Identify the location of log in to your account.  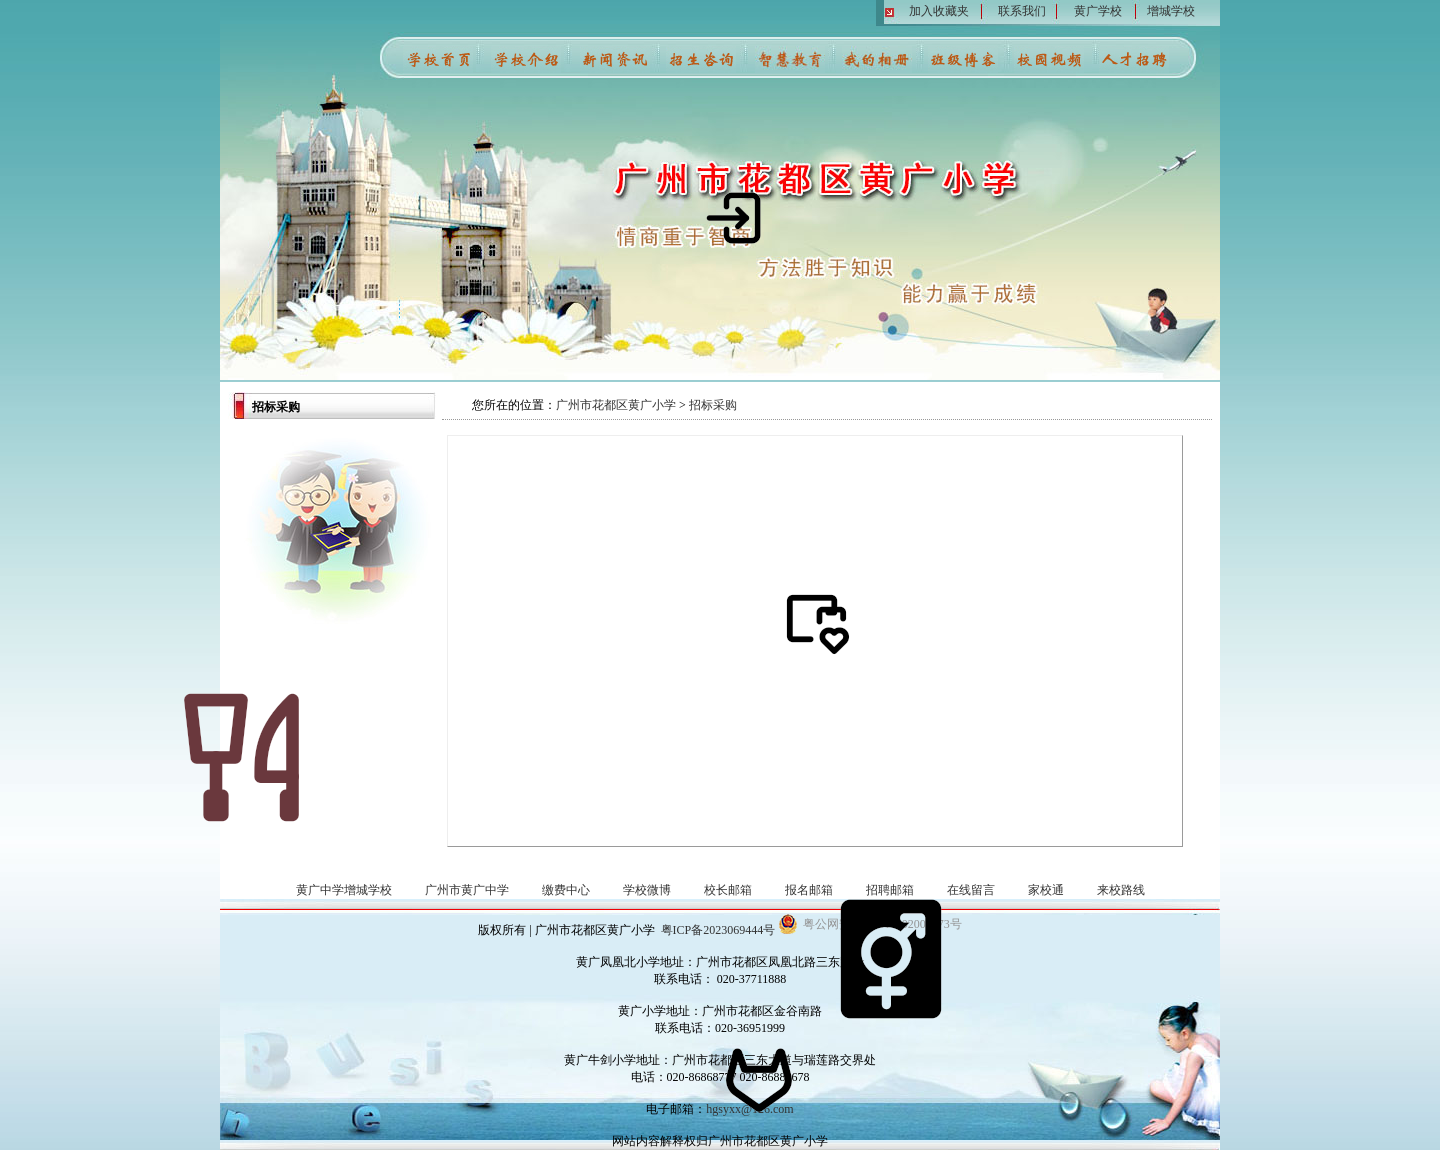
(735, 218).